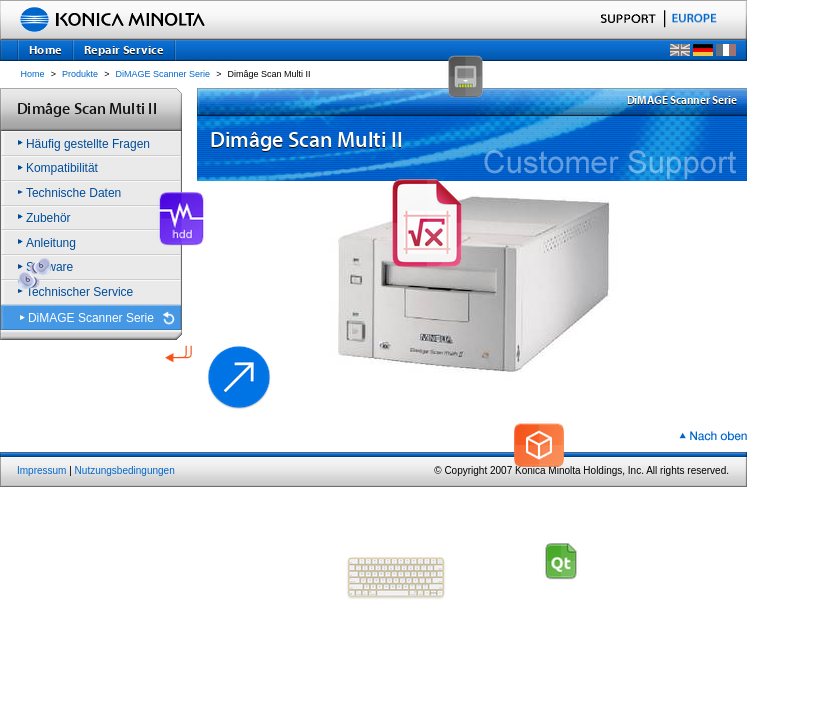  What do you see at coordinates (427, 223) in the screenshot?
I see `libreoffice math formula template file` at bounding box center [427, 223].